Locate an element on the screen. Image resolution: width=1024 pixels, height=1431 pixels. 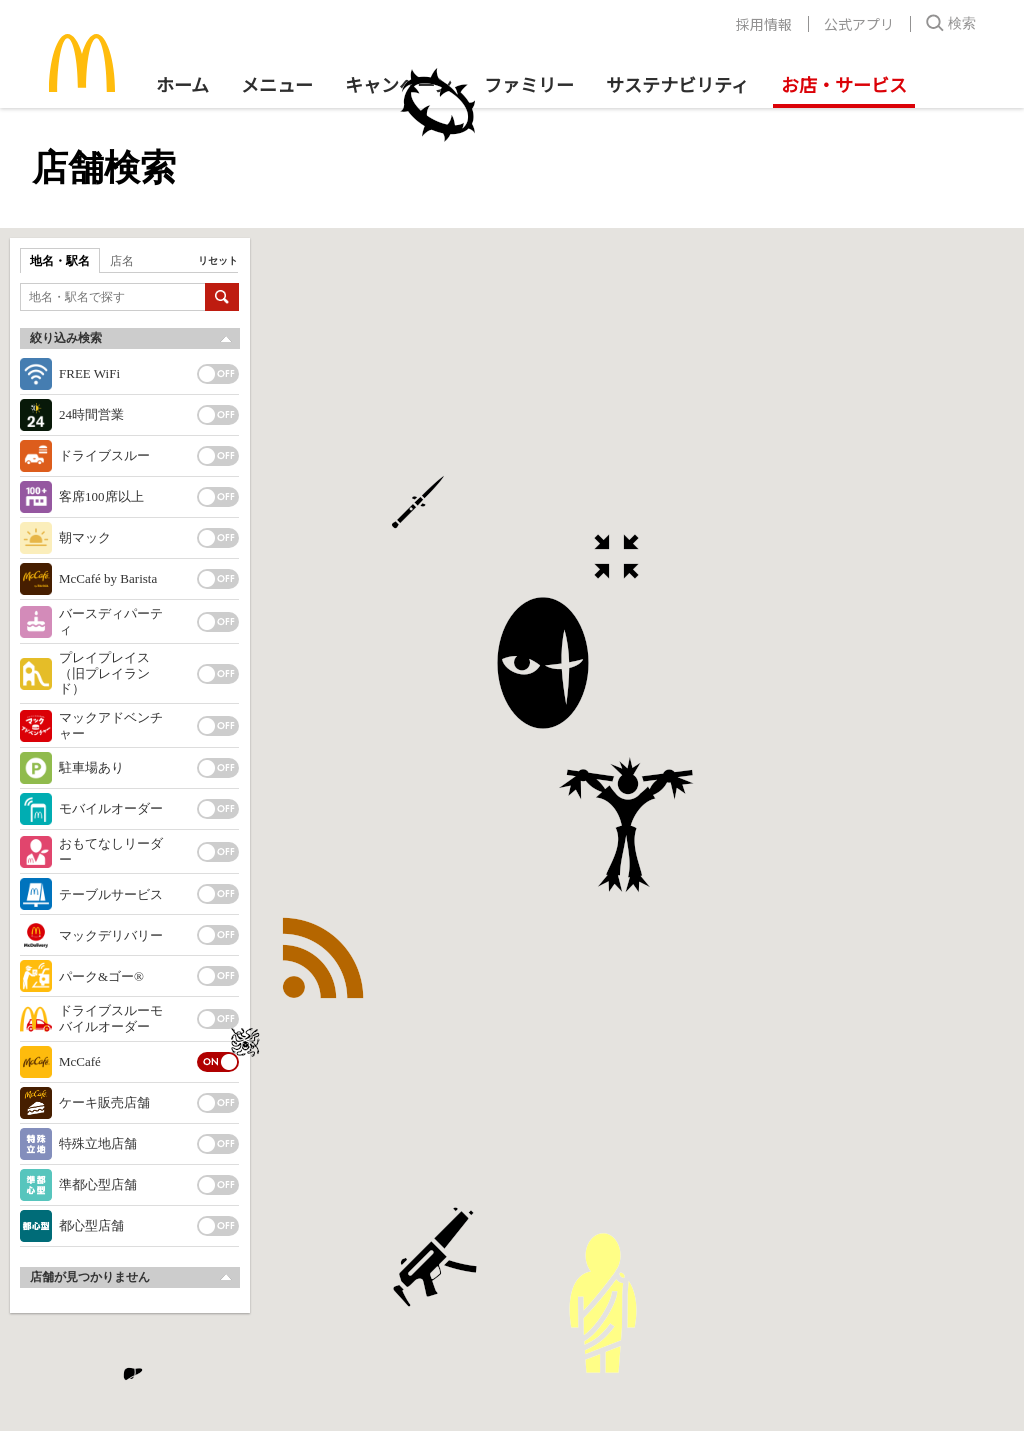
select medusa character or monster type is located at coordinates (245, 1042).